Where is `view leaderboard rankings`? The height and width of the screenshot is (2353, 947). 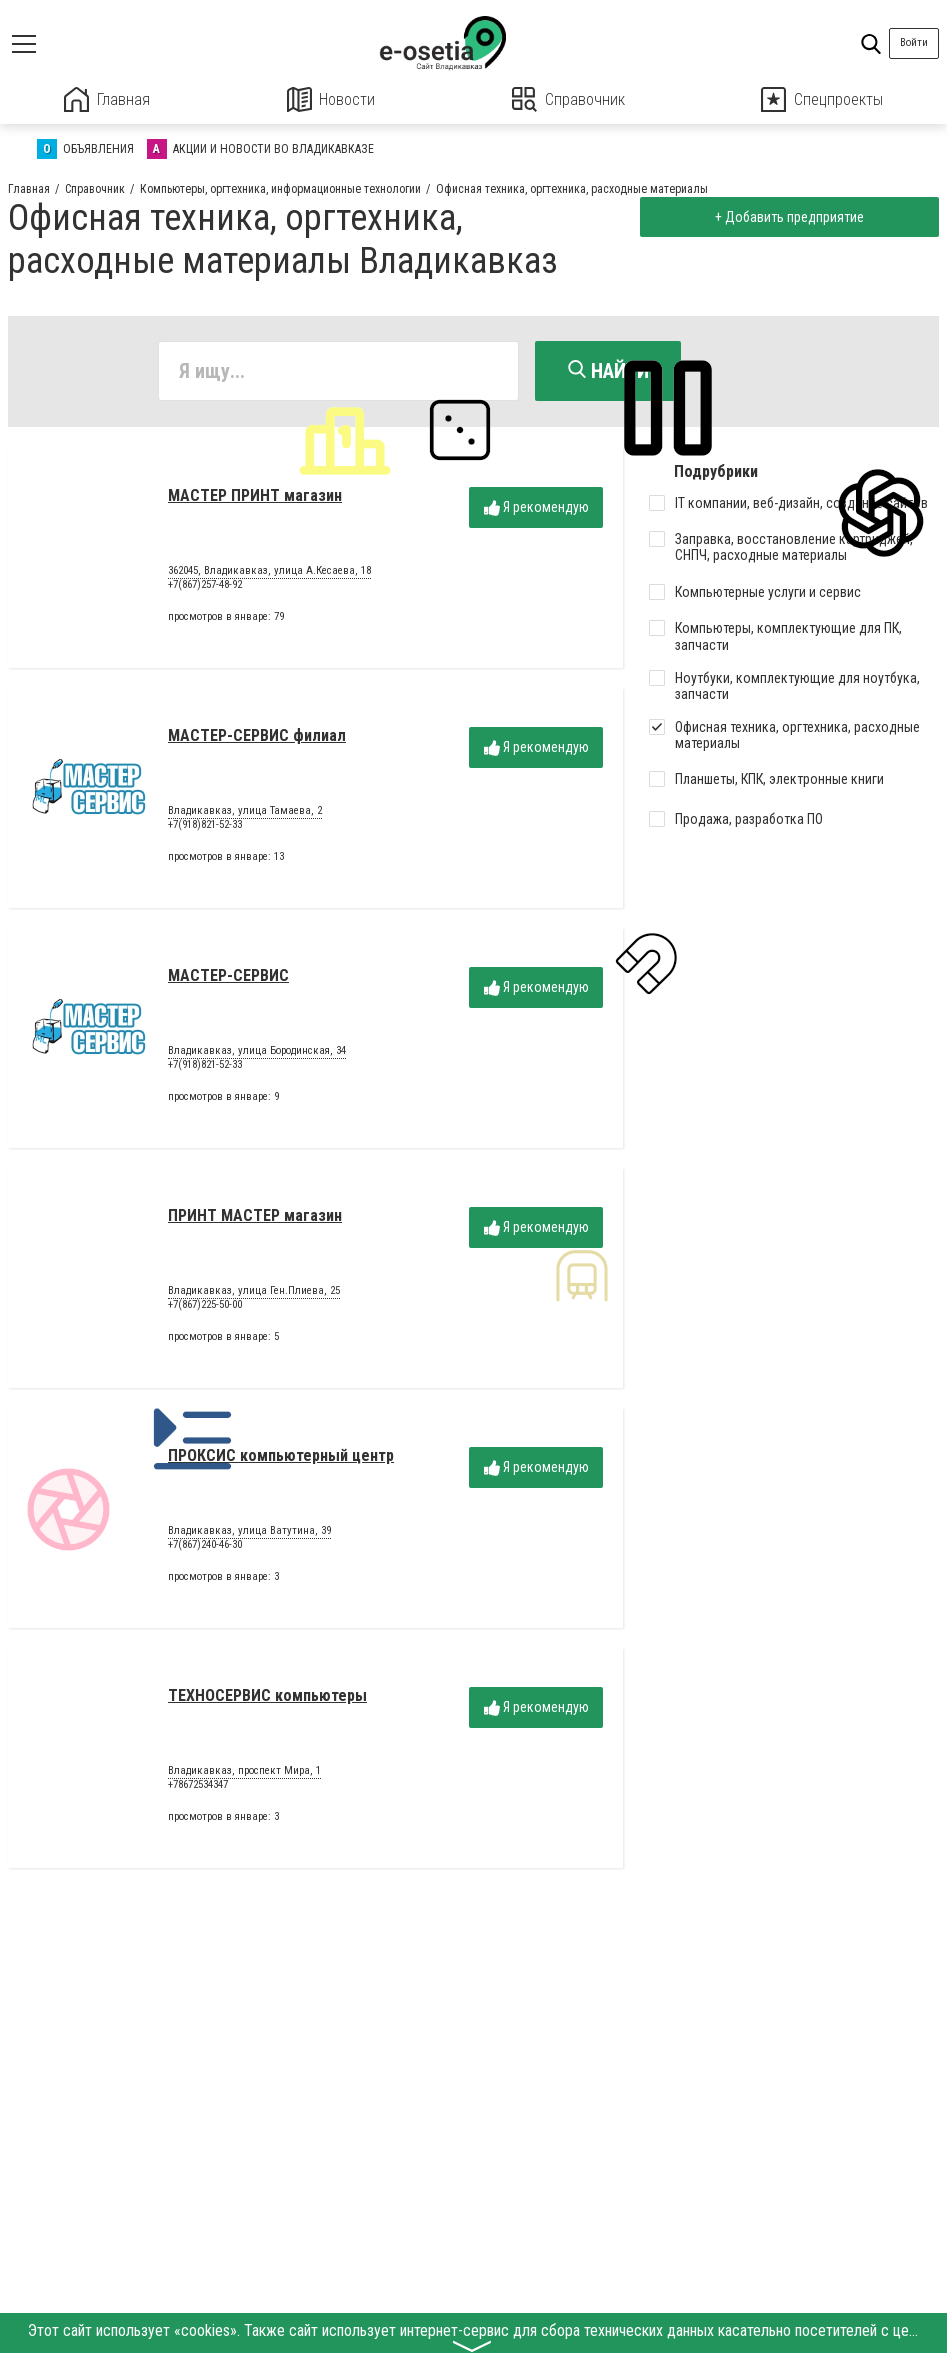
view leaderboard rankings is located at coordinates (345, 441).